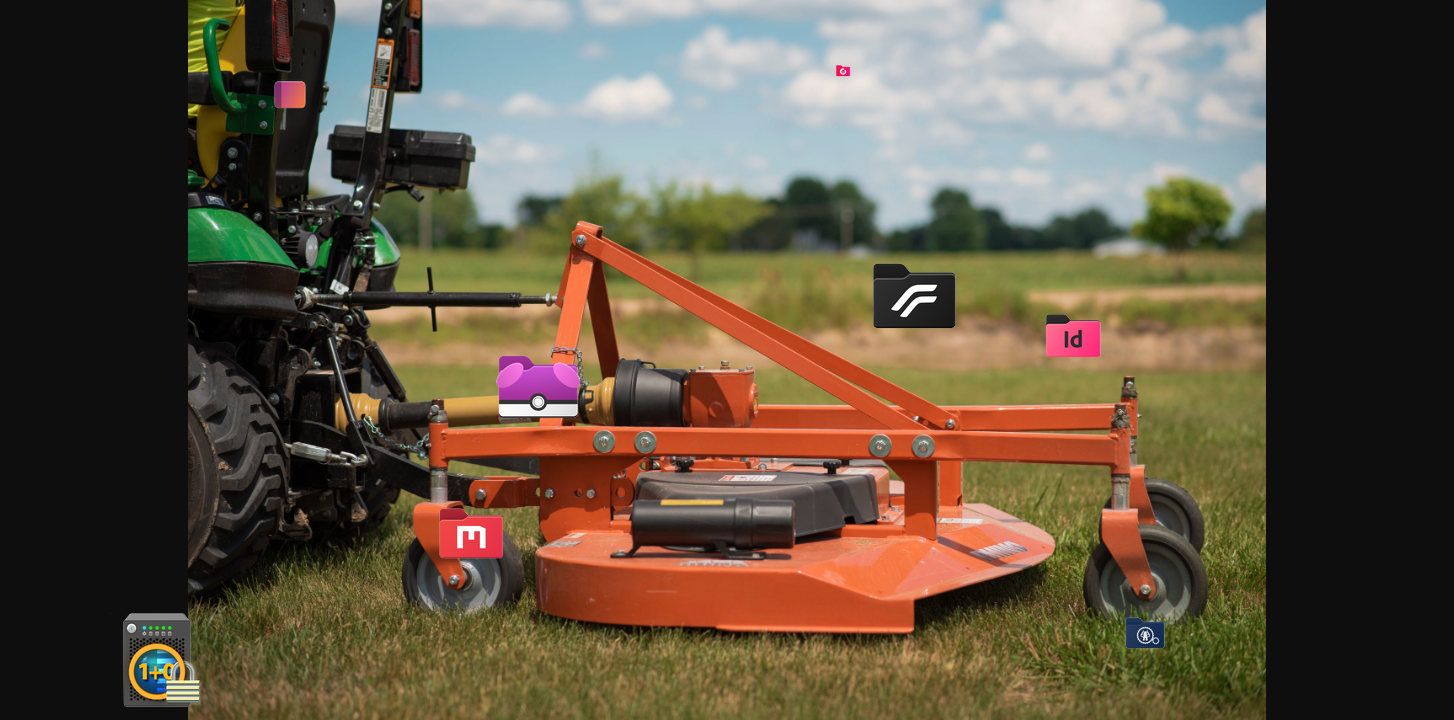 Image resolution: width=1454 pixels, height=720 pixels. Describe the element at coordinates (1145, 634) in the screenshot. I see `folder for NoLimits coaster simulation mods and custom content` at that location.